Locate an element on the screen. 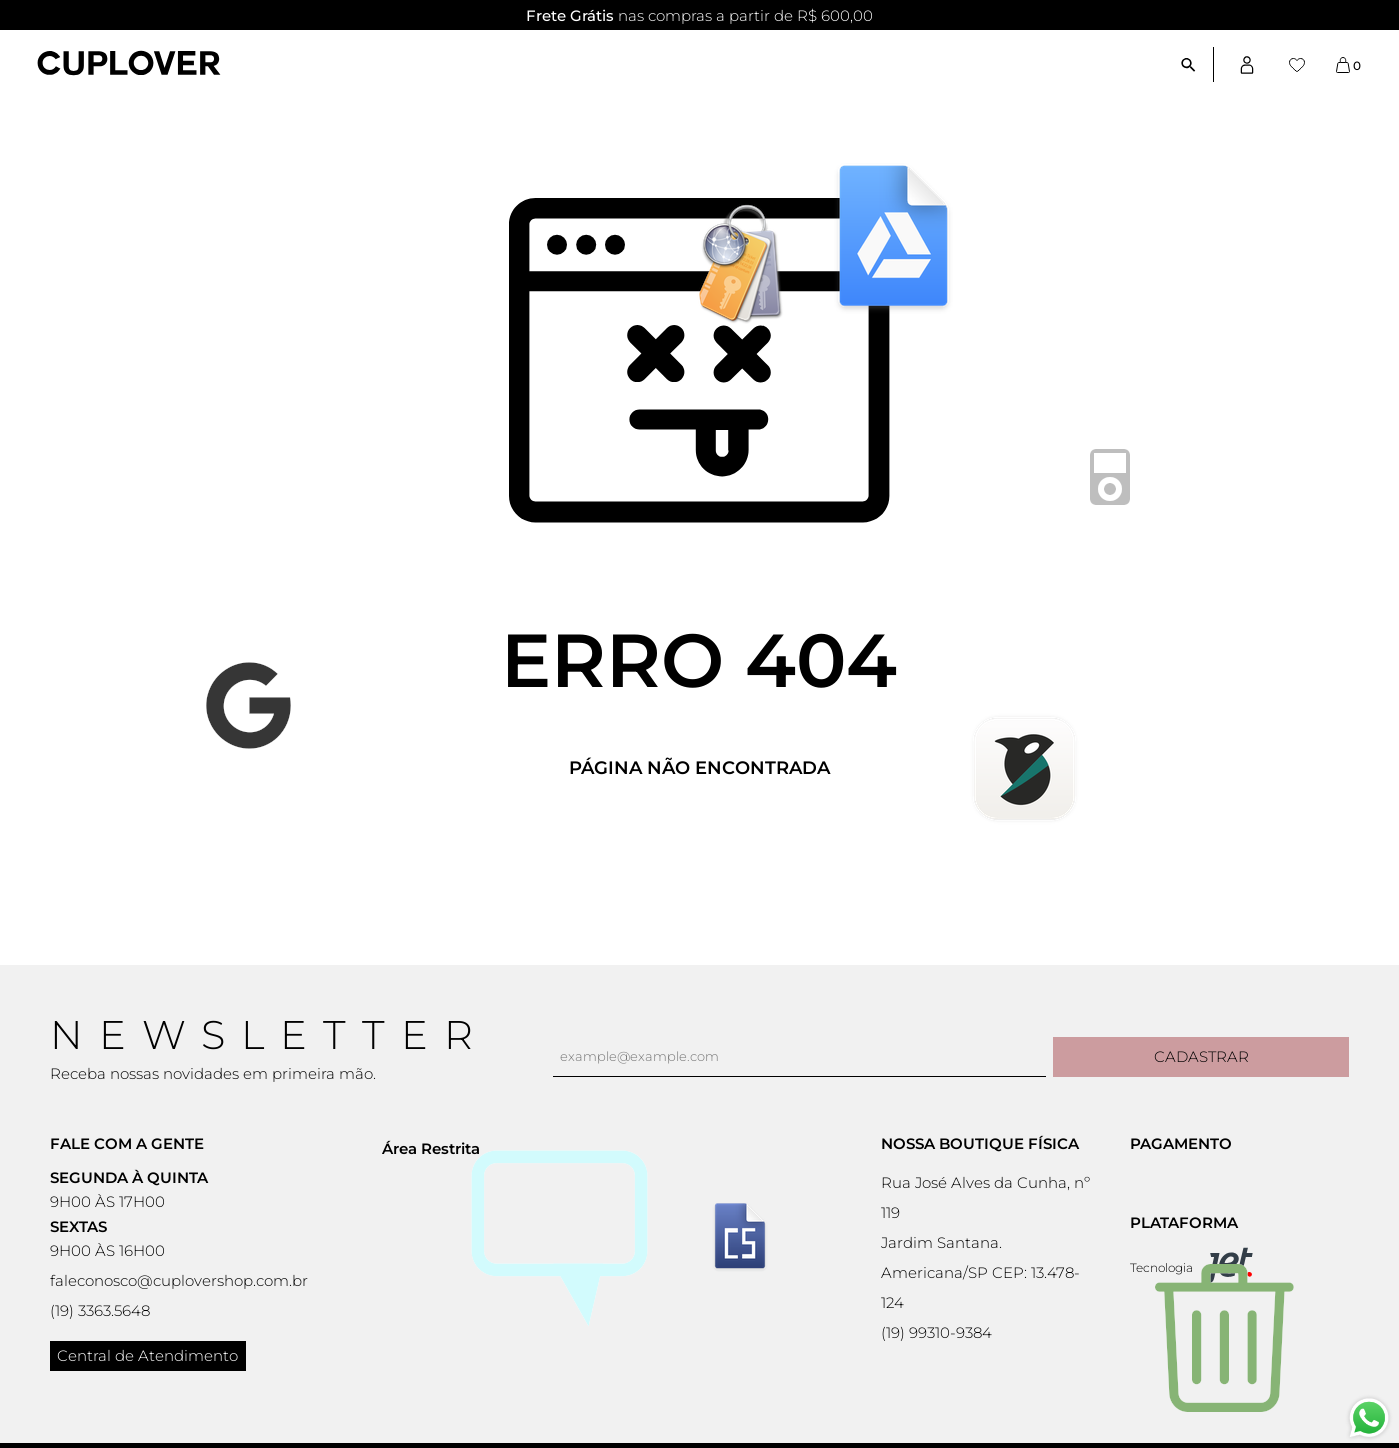  a CoffeeScript source code file is located at coordinates (740, 1237).